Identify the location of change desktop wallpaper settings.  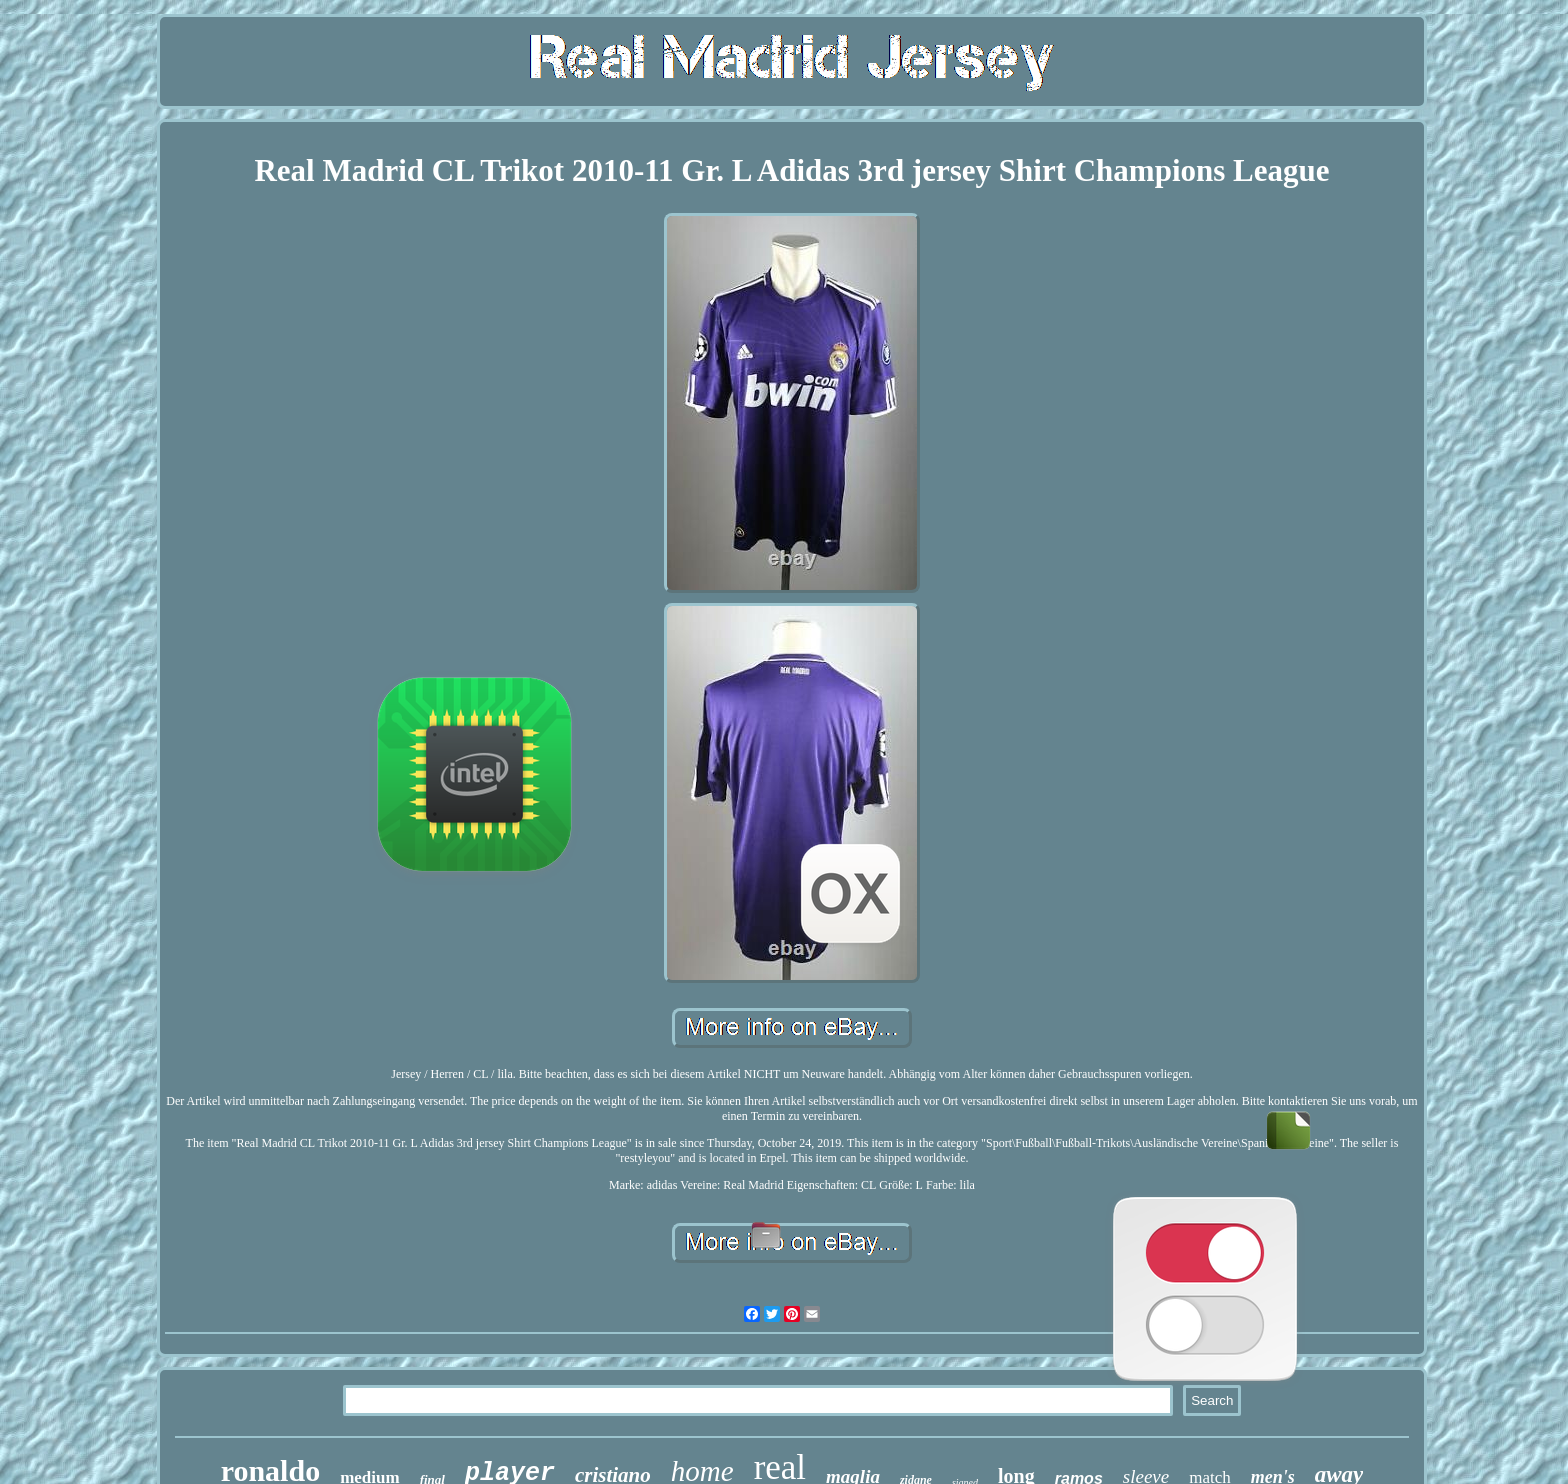
(1288, 1129).